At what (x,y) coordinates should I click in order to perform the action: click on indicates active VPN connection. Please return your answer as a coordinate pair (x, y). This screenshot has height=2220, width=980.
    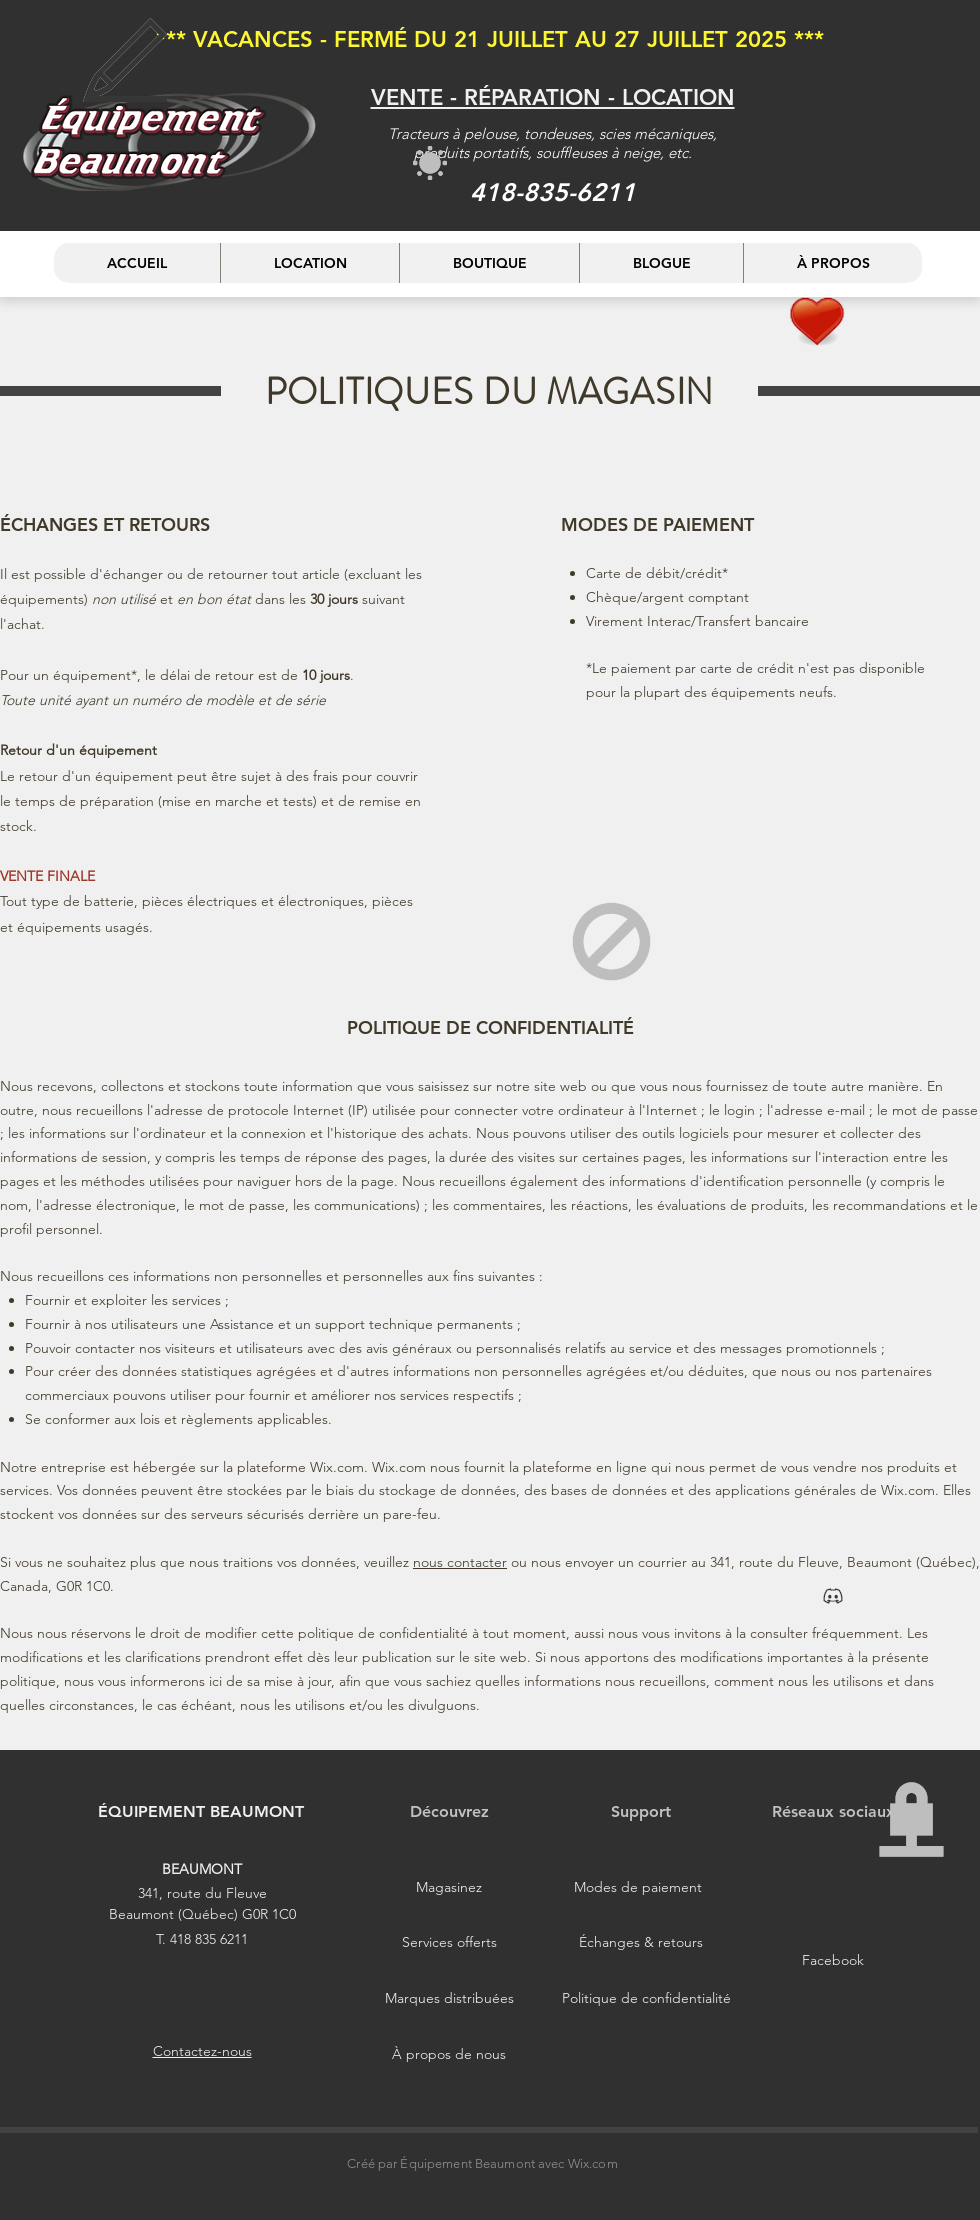
    Looking at the image, I should click on (911, 1819).